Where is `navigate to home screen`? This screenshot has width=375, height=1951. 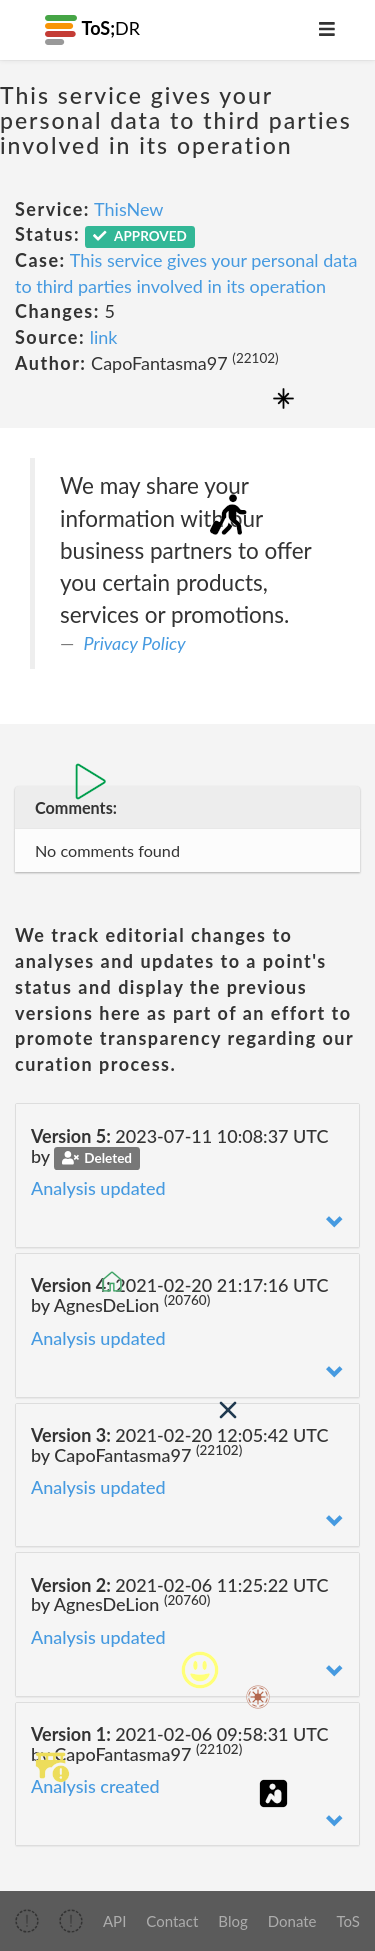
navigate to home screen is located at coordinates (112, 1282).